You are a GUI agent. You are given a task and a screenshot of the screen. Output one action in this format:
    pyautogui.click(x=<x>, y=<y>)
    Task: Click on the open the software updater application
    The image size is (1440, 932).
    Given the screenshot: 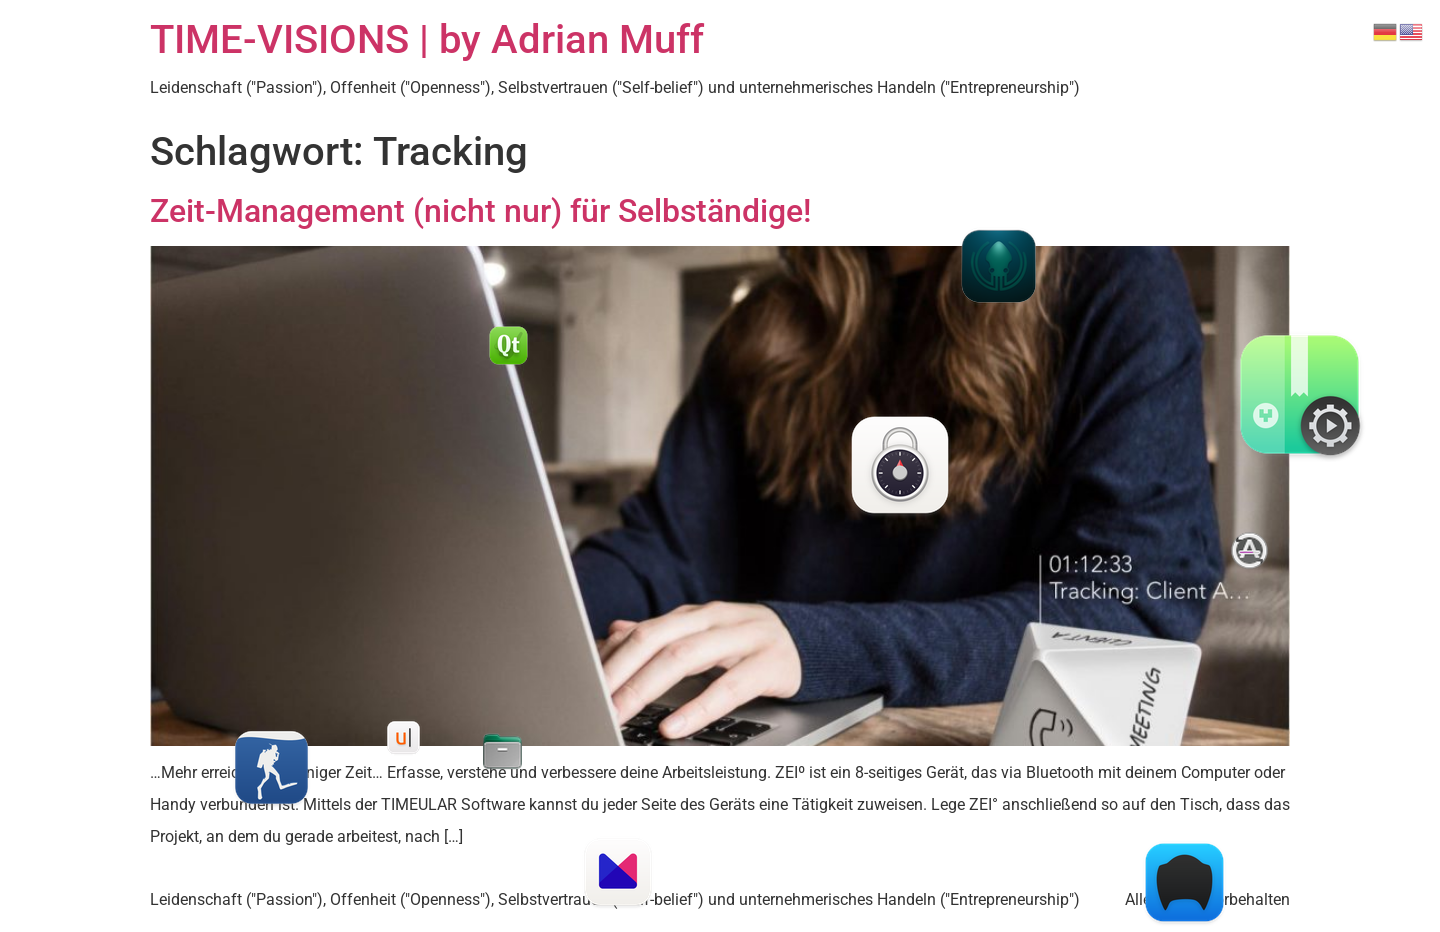 What is the action you would take?
    pyautogui.click(x=1249, y=550)
    